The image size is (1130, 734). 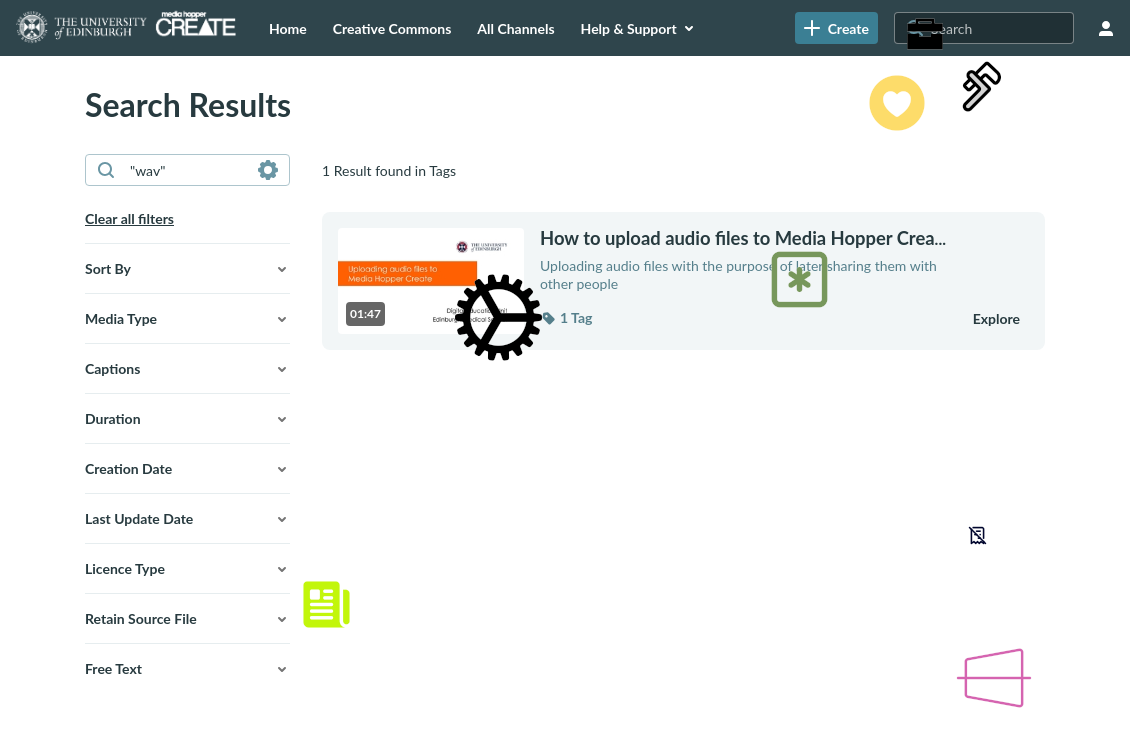 What do you see at coordinates (326, 604) in the screenshot?
I see `view news or articles` at bounding box center [326, 604].